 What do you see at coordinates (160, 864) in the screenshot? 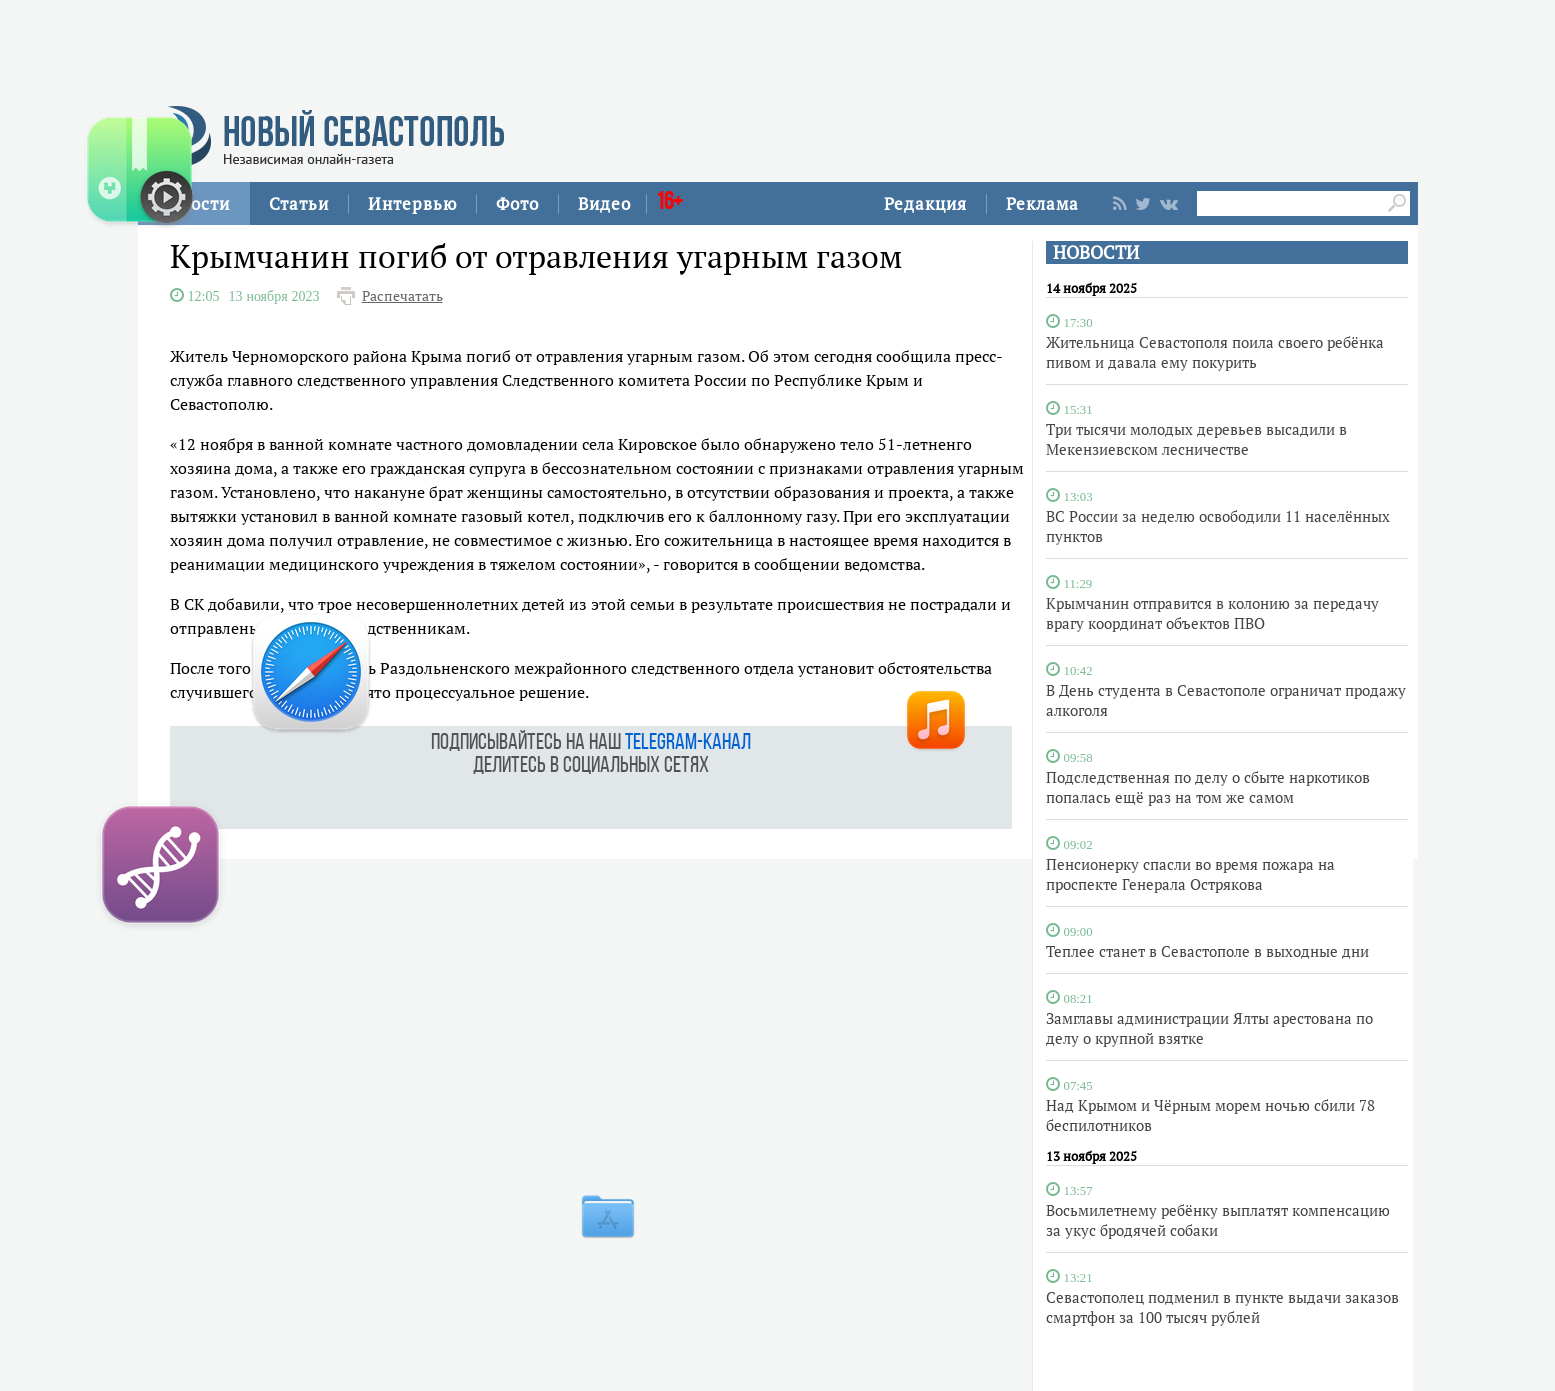
I see `open science and education applications` at bounding box center [160, 864].